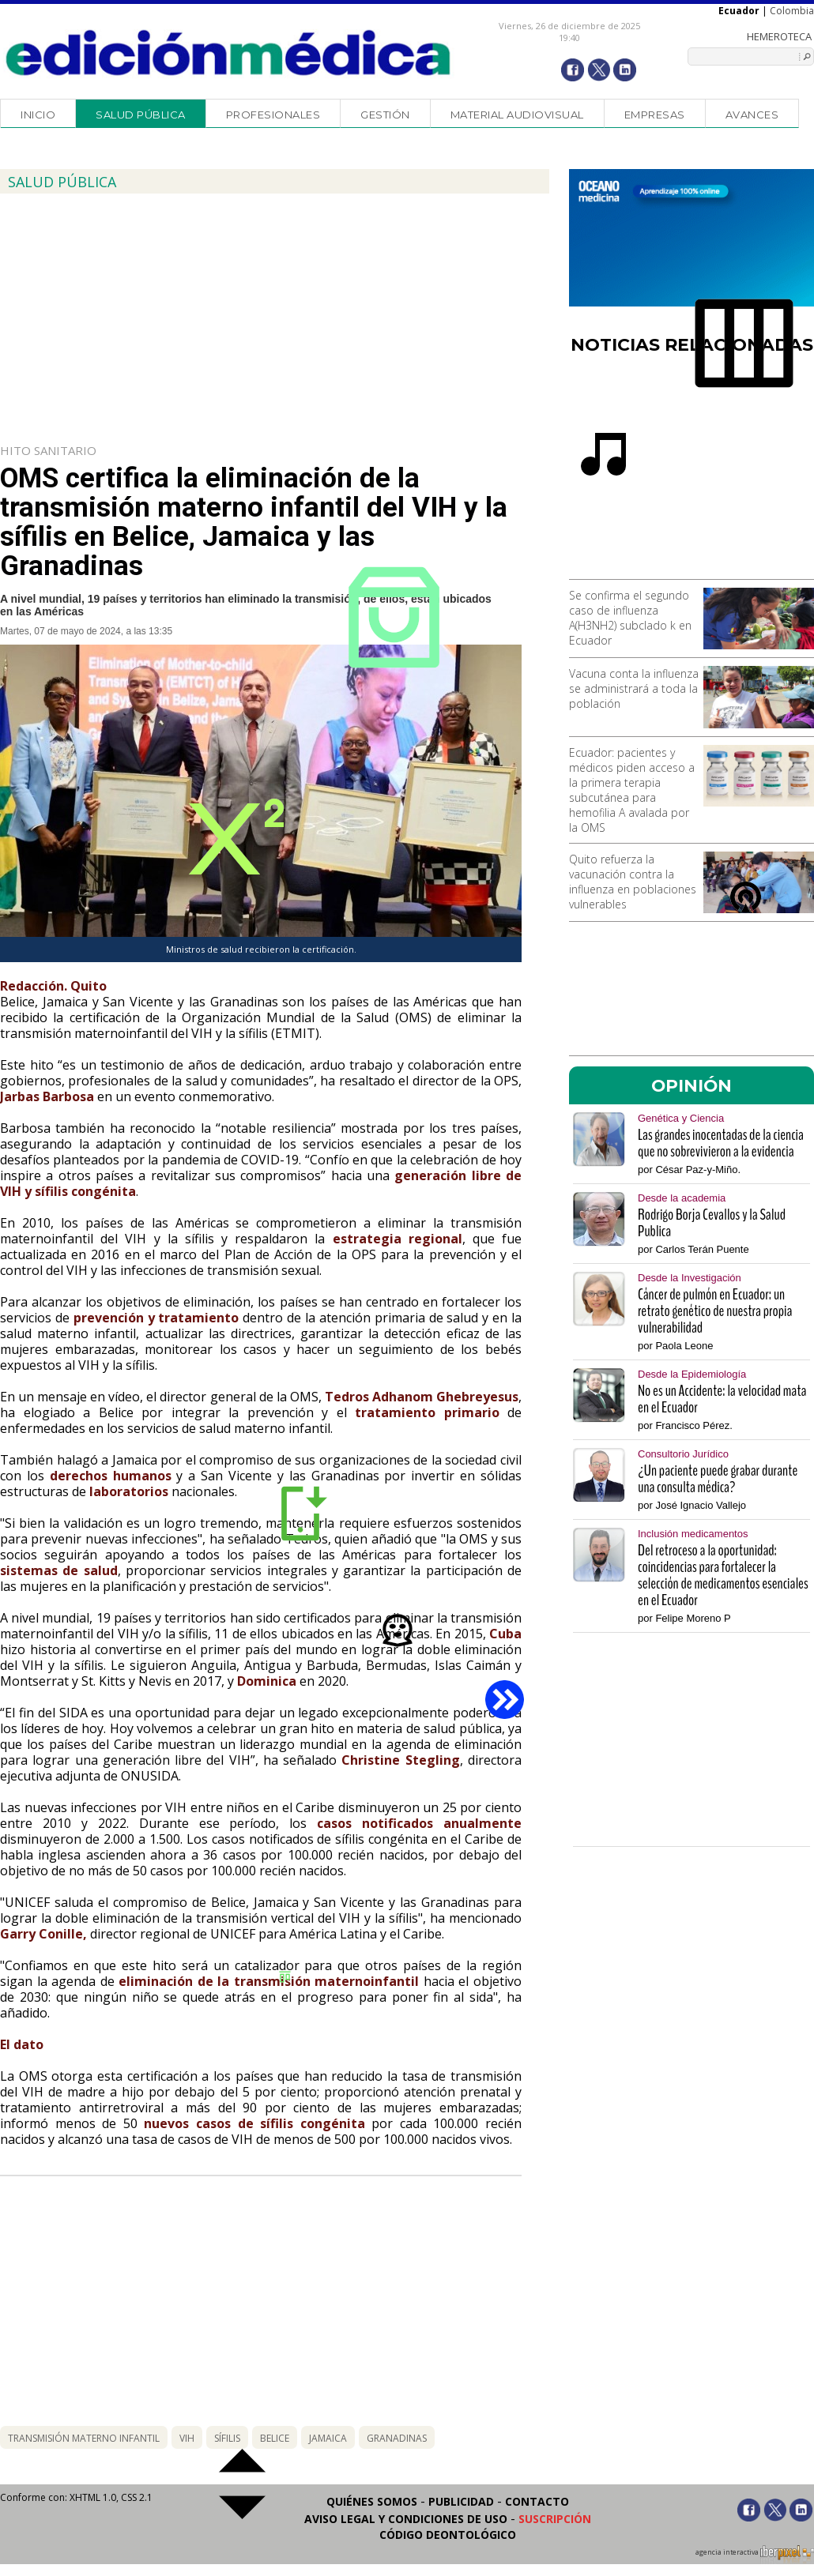 This screenshot has width=814, height=2576. Describe the element at coordinates (744, 343) in the screenshot. I see `switch to kanban board view` at that location.